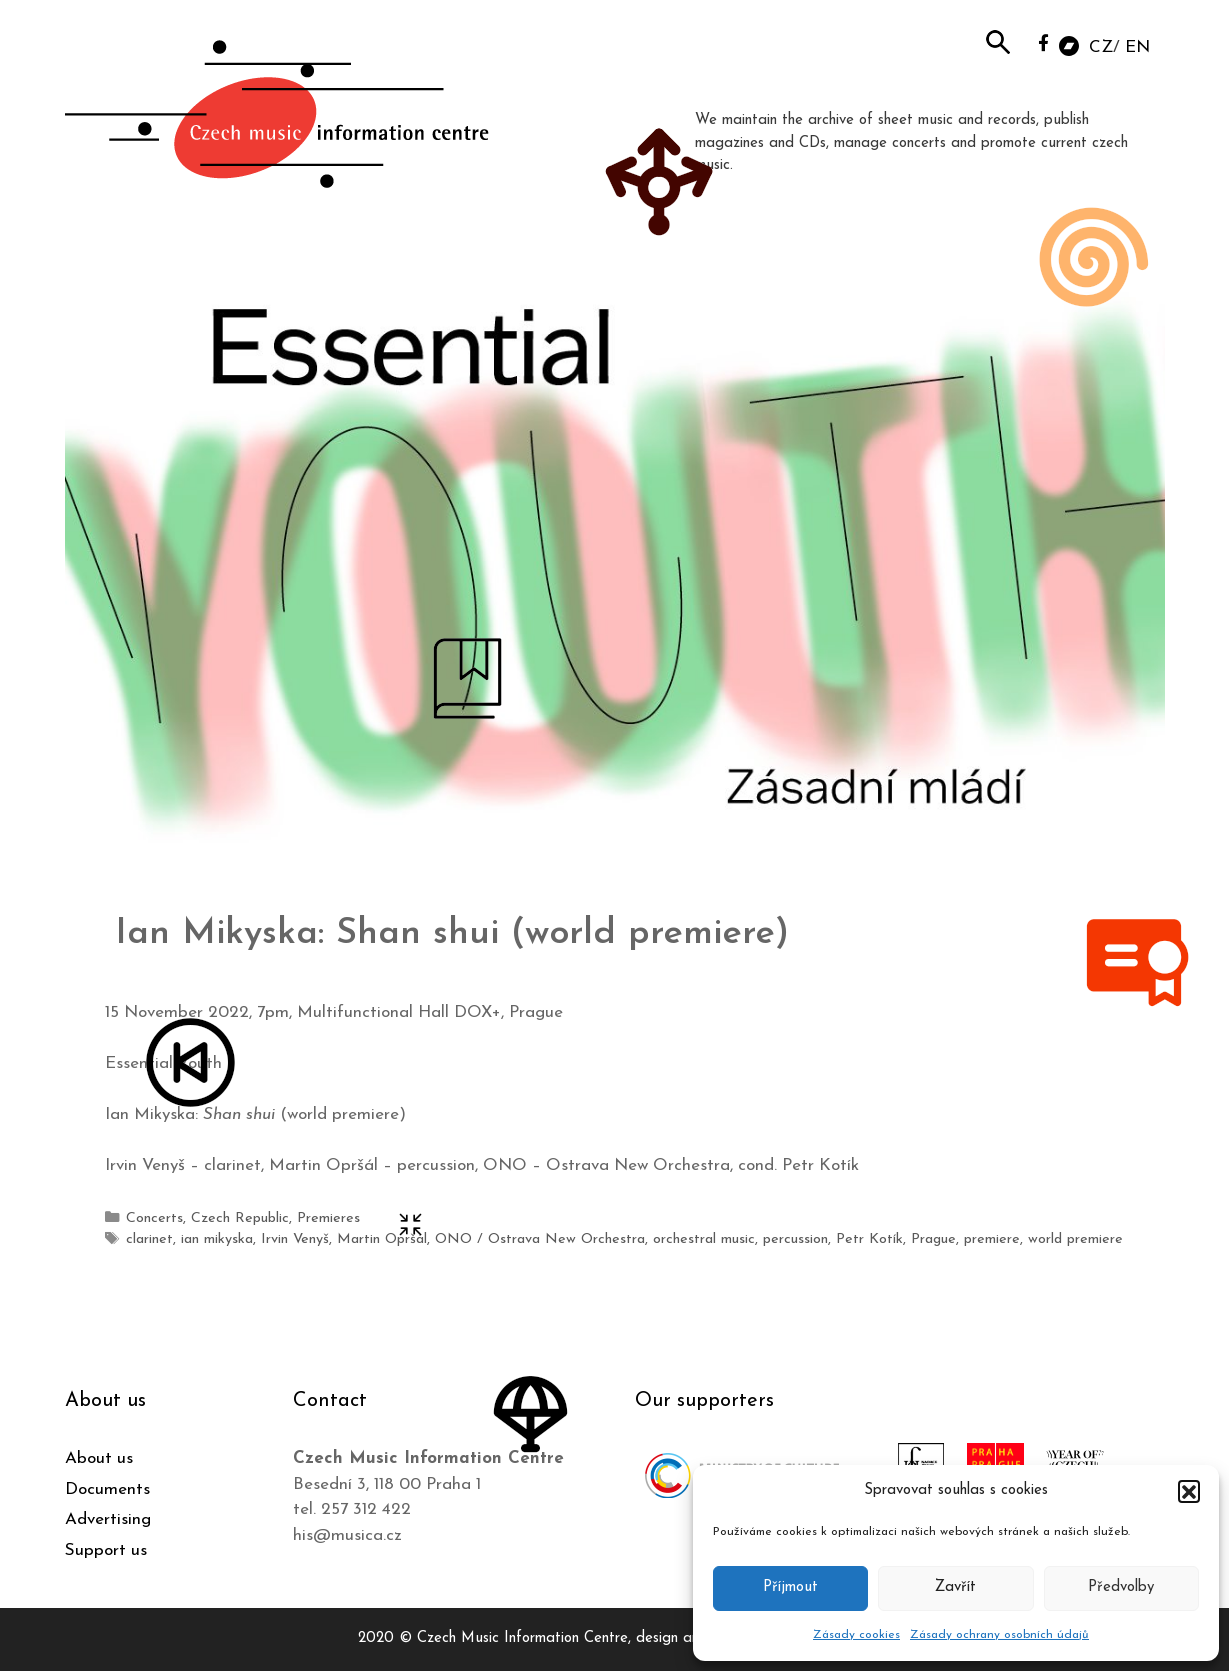 This screenshot has width=1229, height=1671. I want to click on exit fullscreen mode, so click(410, 1224).